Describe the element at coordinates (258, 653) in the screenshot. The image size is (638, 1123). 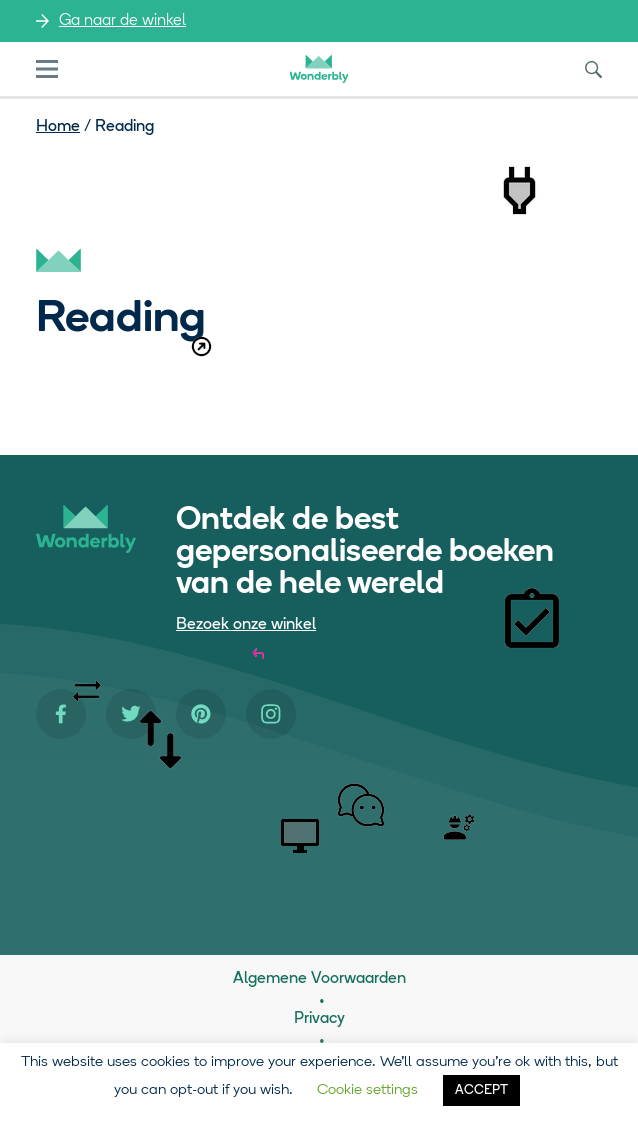
I see `go back to previous screen` at that location.